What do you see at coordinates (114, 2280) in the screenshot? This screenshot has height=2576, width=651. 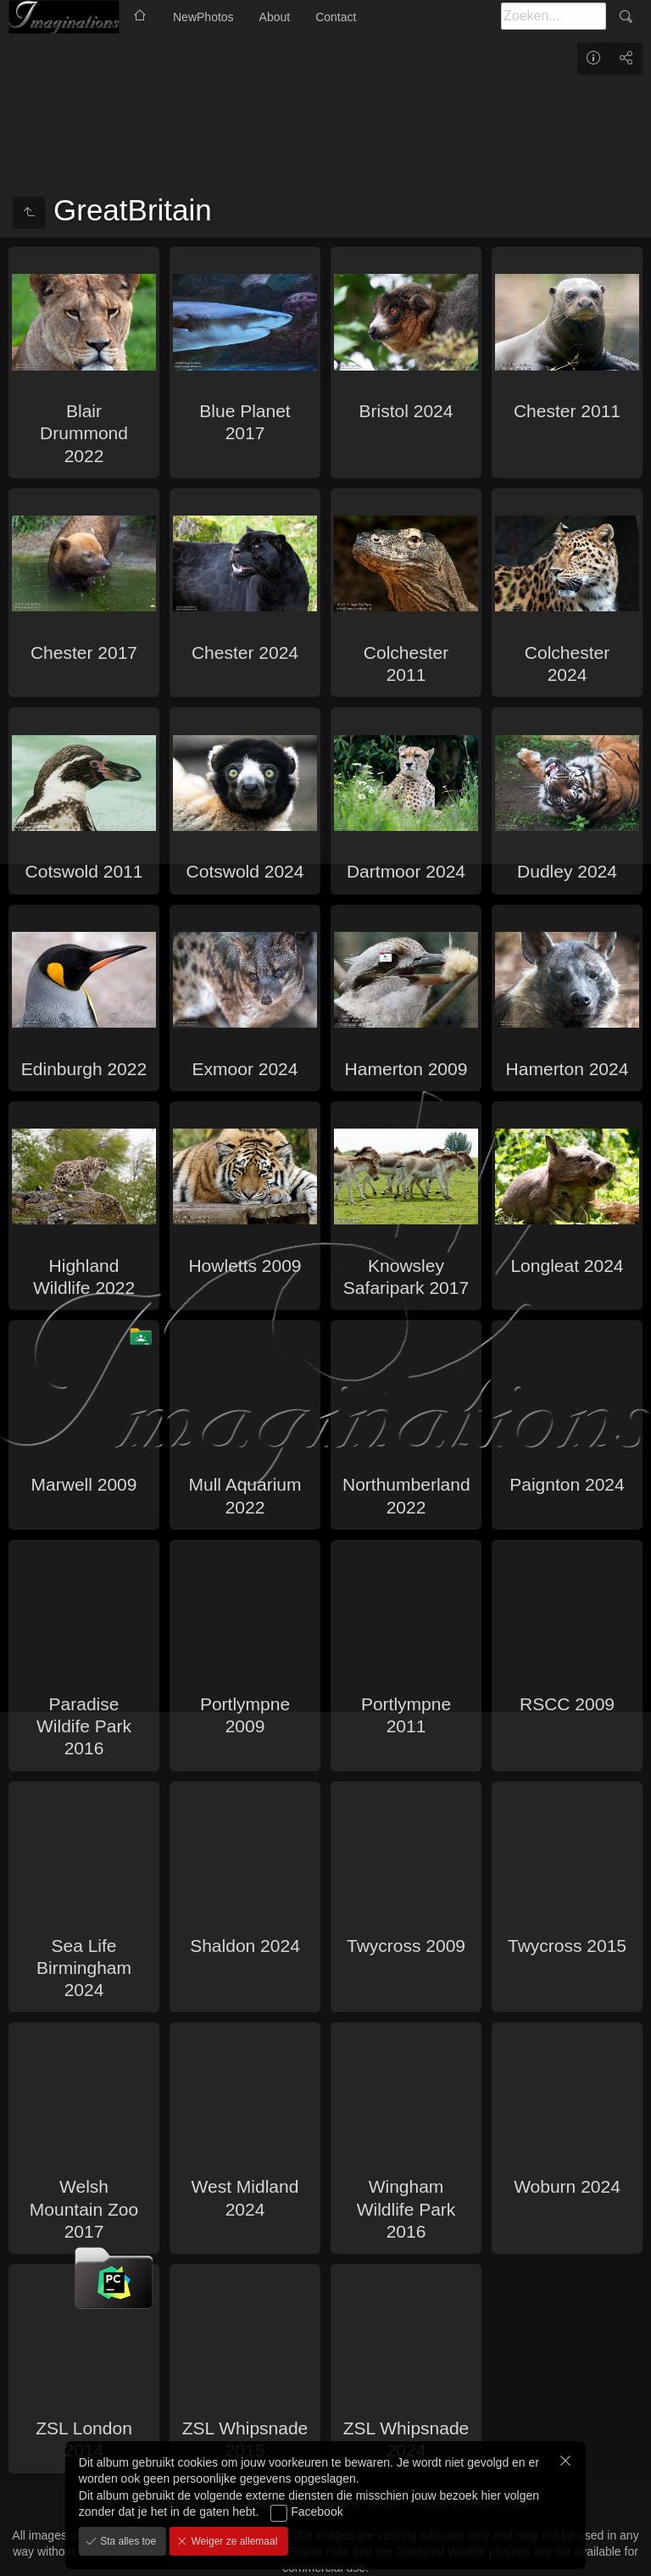 I see `open pycharm project folder` at bounding box center [114, 2280].